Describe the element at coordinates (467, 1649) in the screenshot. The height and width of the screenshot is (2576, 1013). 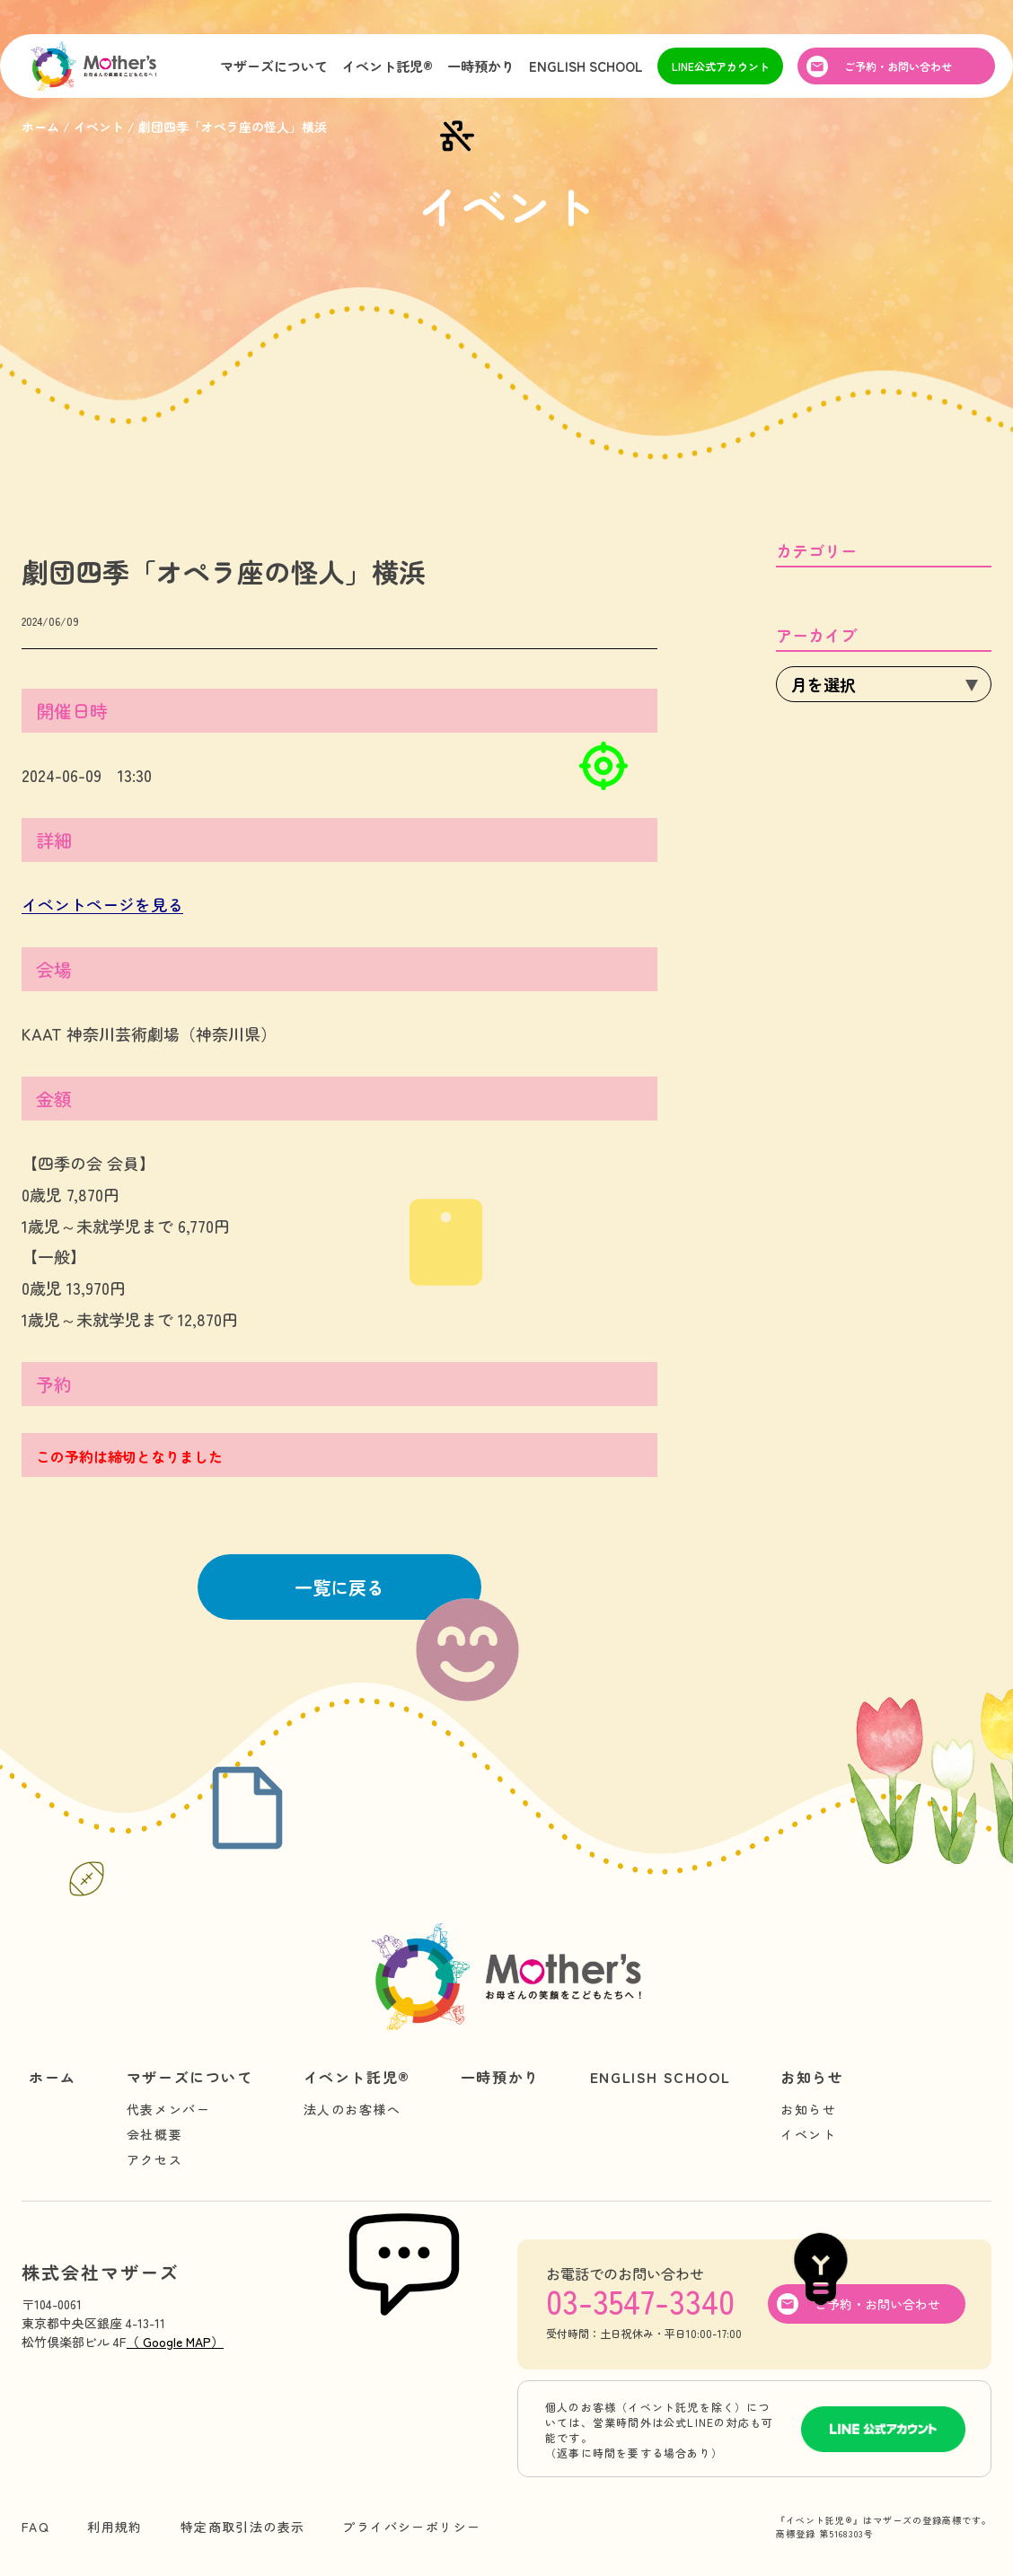
I see `add a positive reaction or emoji` at that location.